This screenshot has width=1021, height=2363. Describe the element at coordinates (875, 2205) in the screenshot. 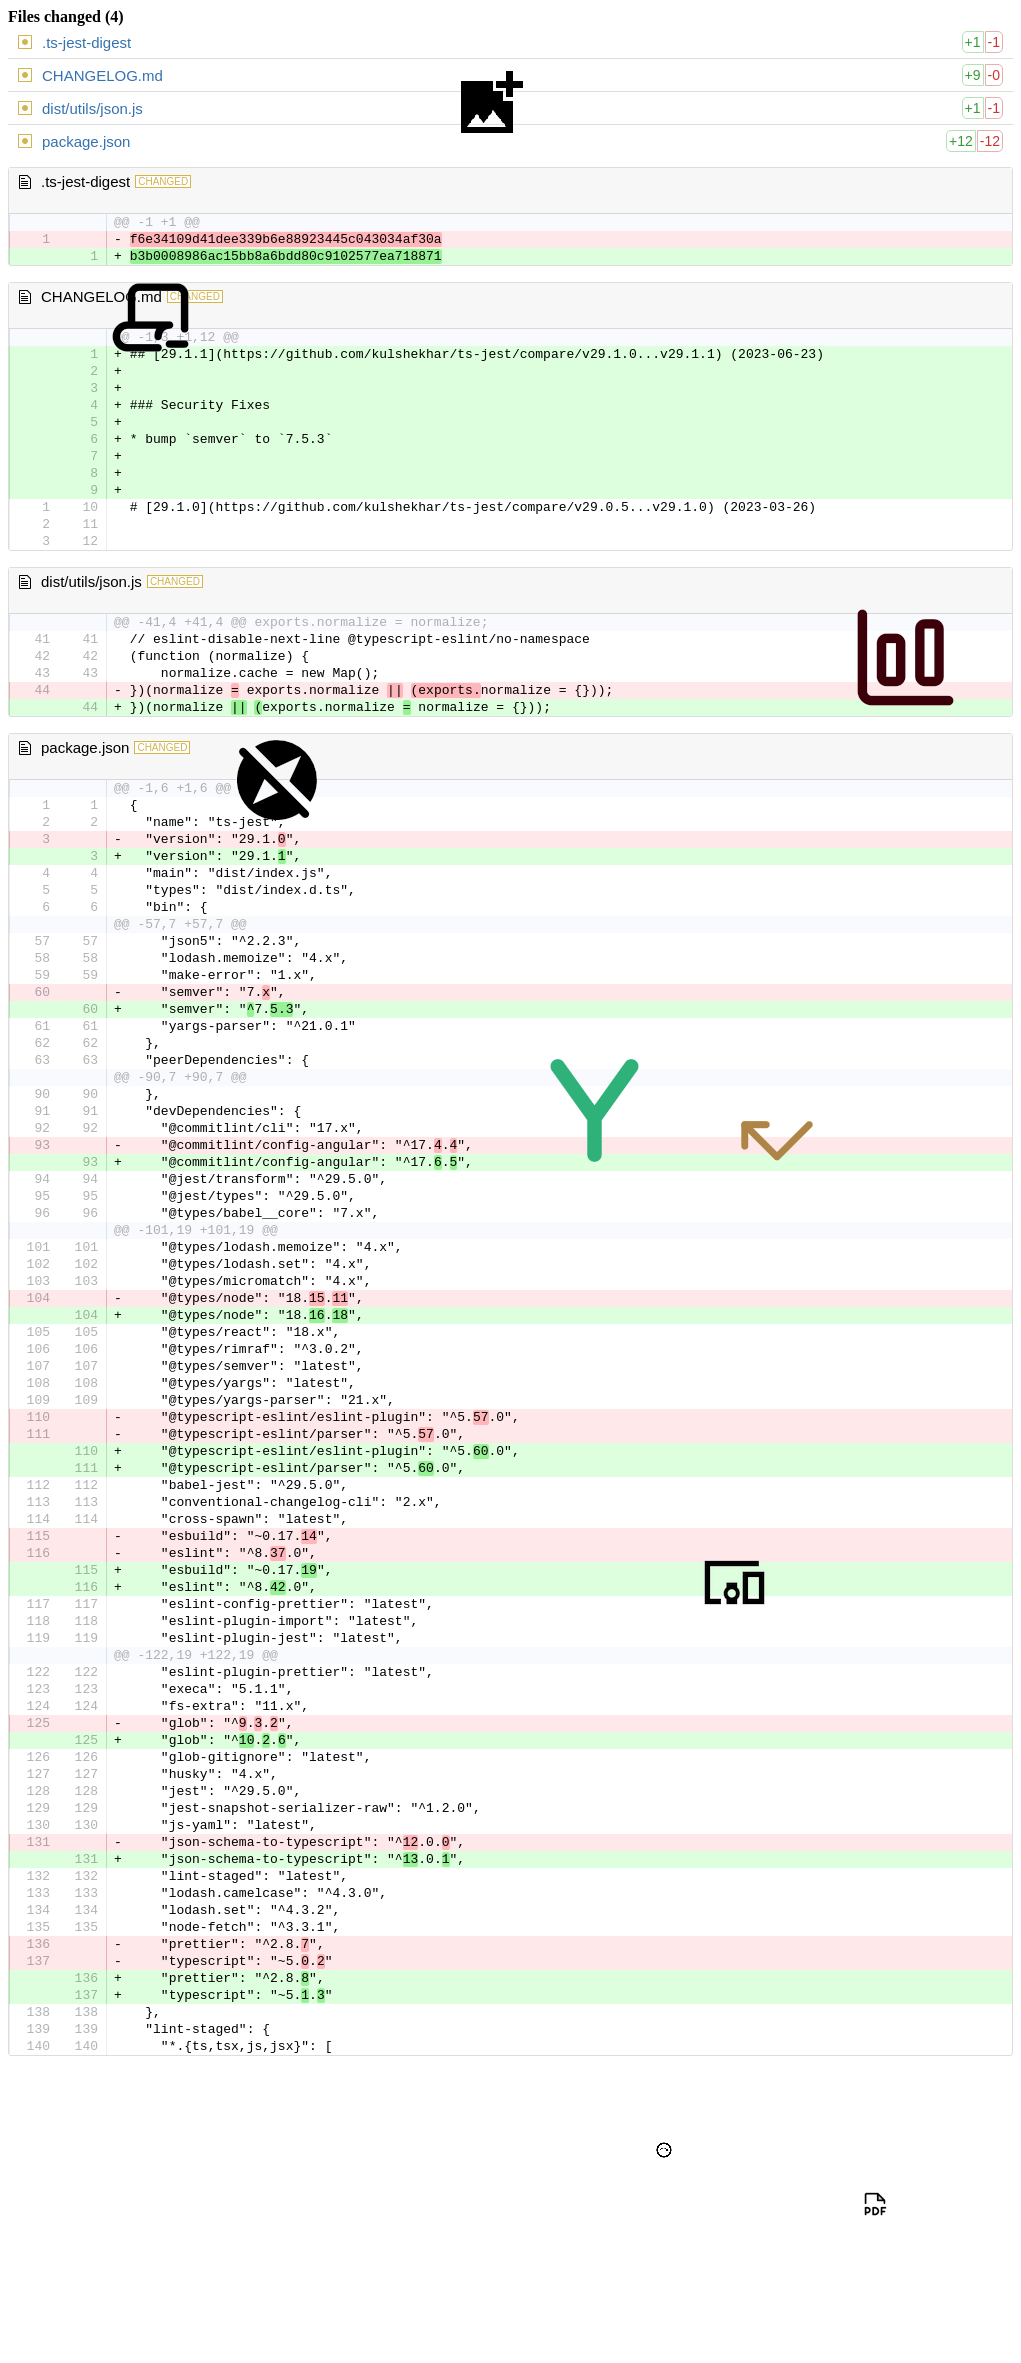

I see `view or open a PDF document` at that location.